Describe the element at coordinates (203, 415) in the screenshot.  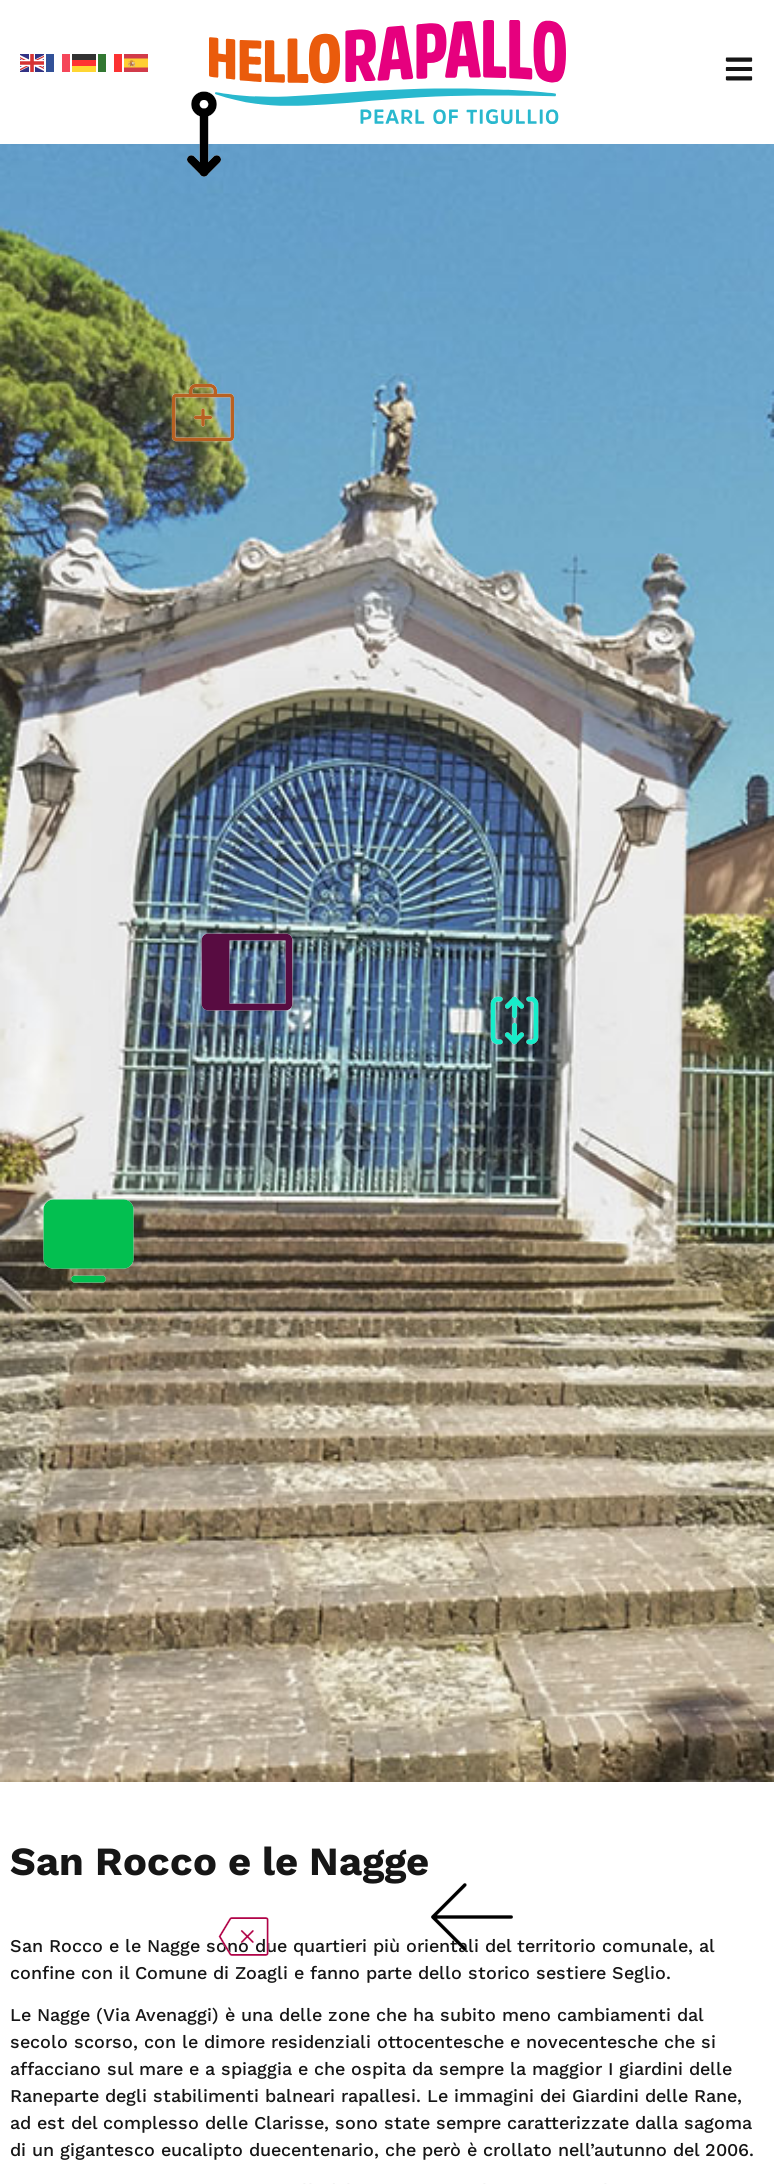
I see `access first aid or medical resources` at that location.